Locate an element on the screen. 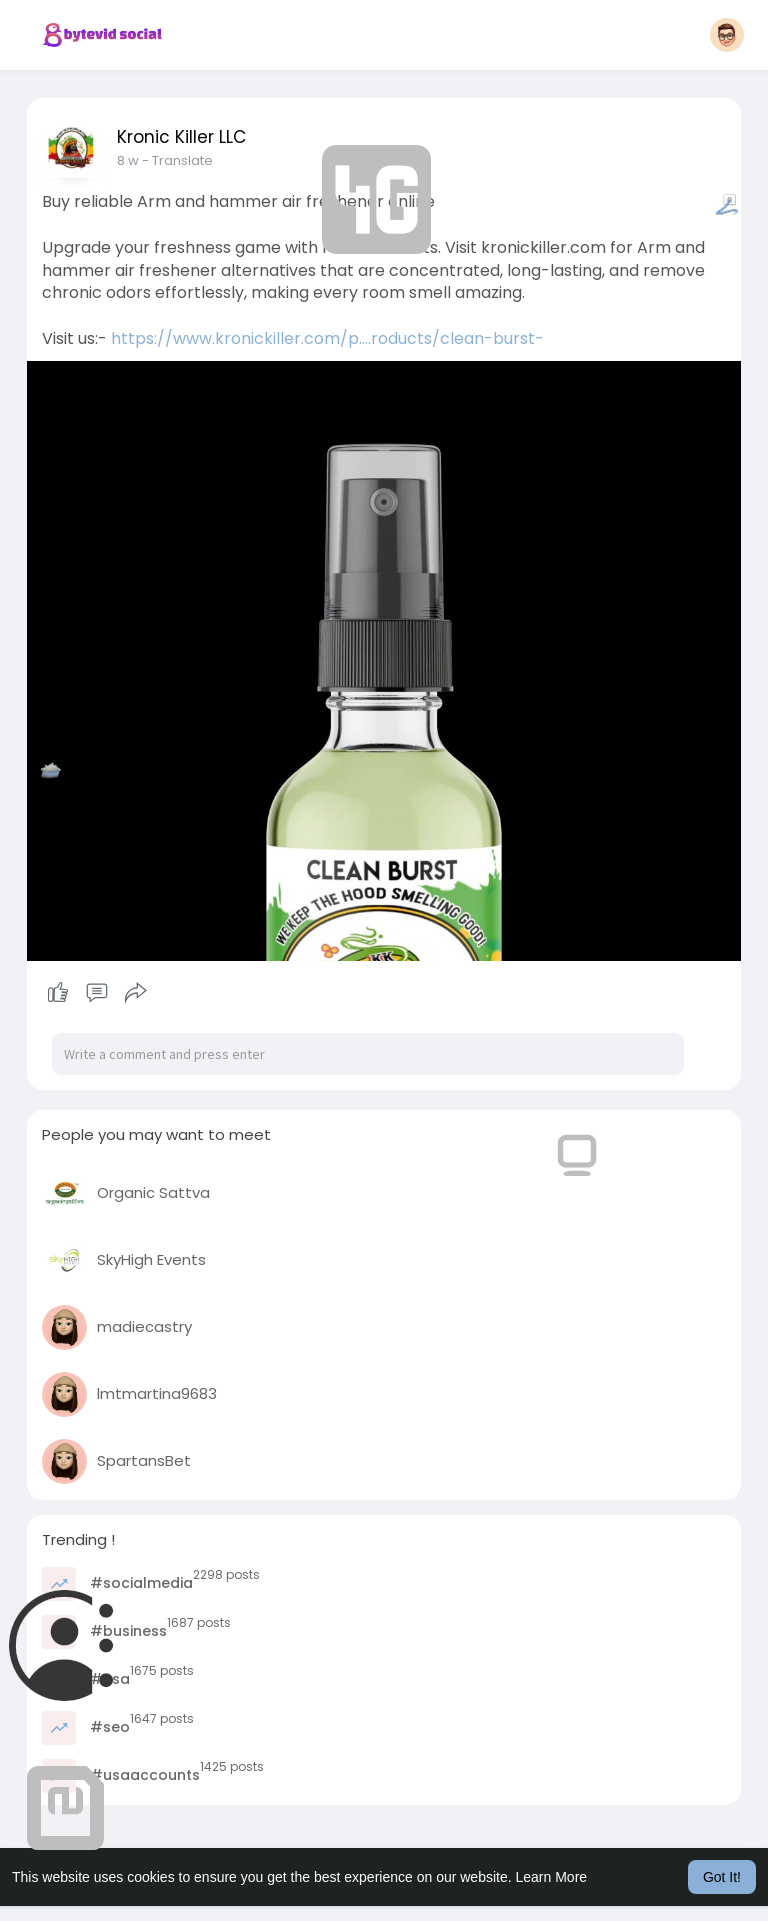  indicates rainy weather conditions is located at coordinates (51, 769).